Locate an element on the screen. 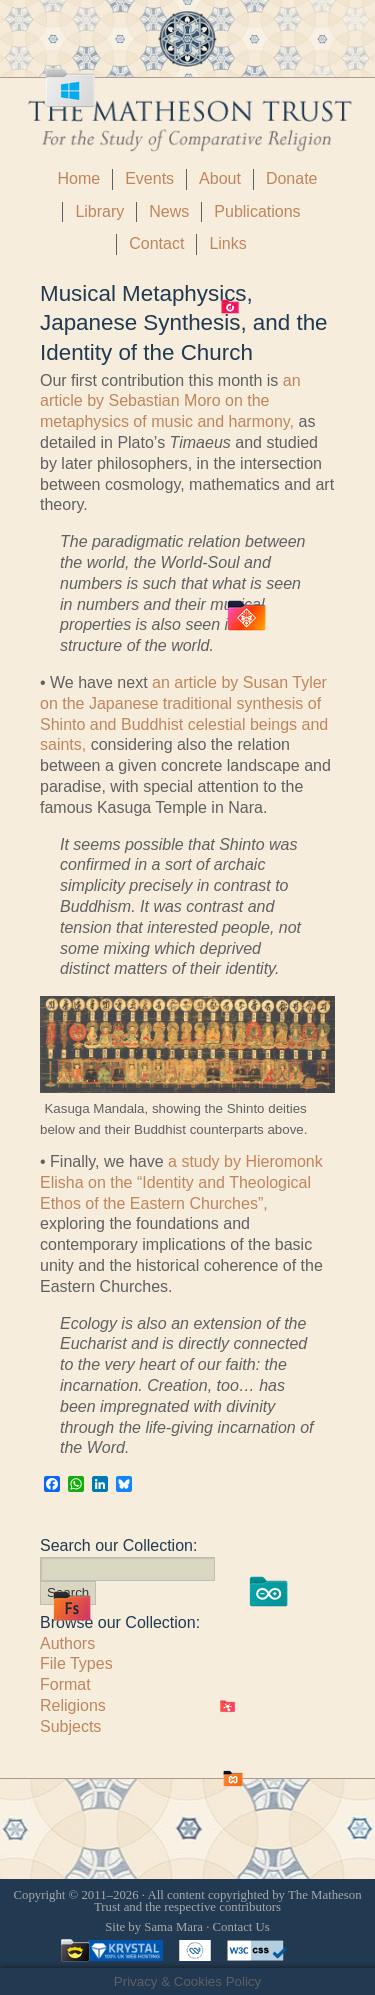  folder containing nim programming language projects is located at coordinates (75, 1951).